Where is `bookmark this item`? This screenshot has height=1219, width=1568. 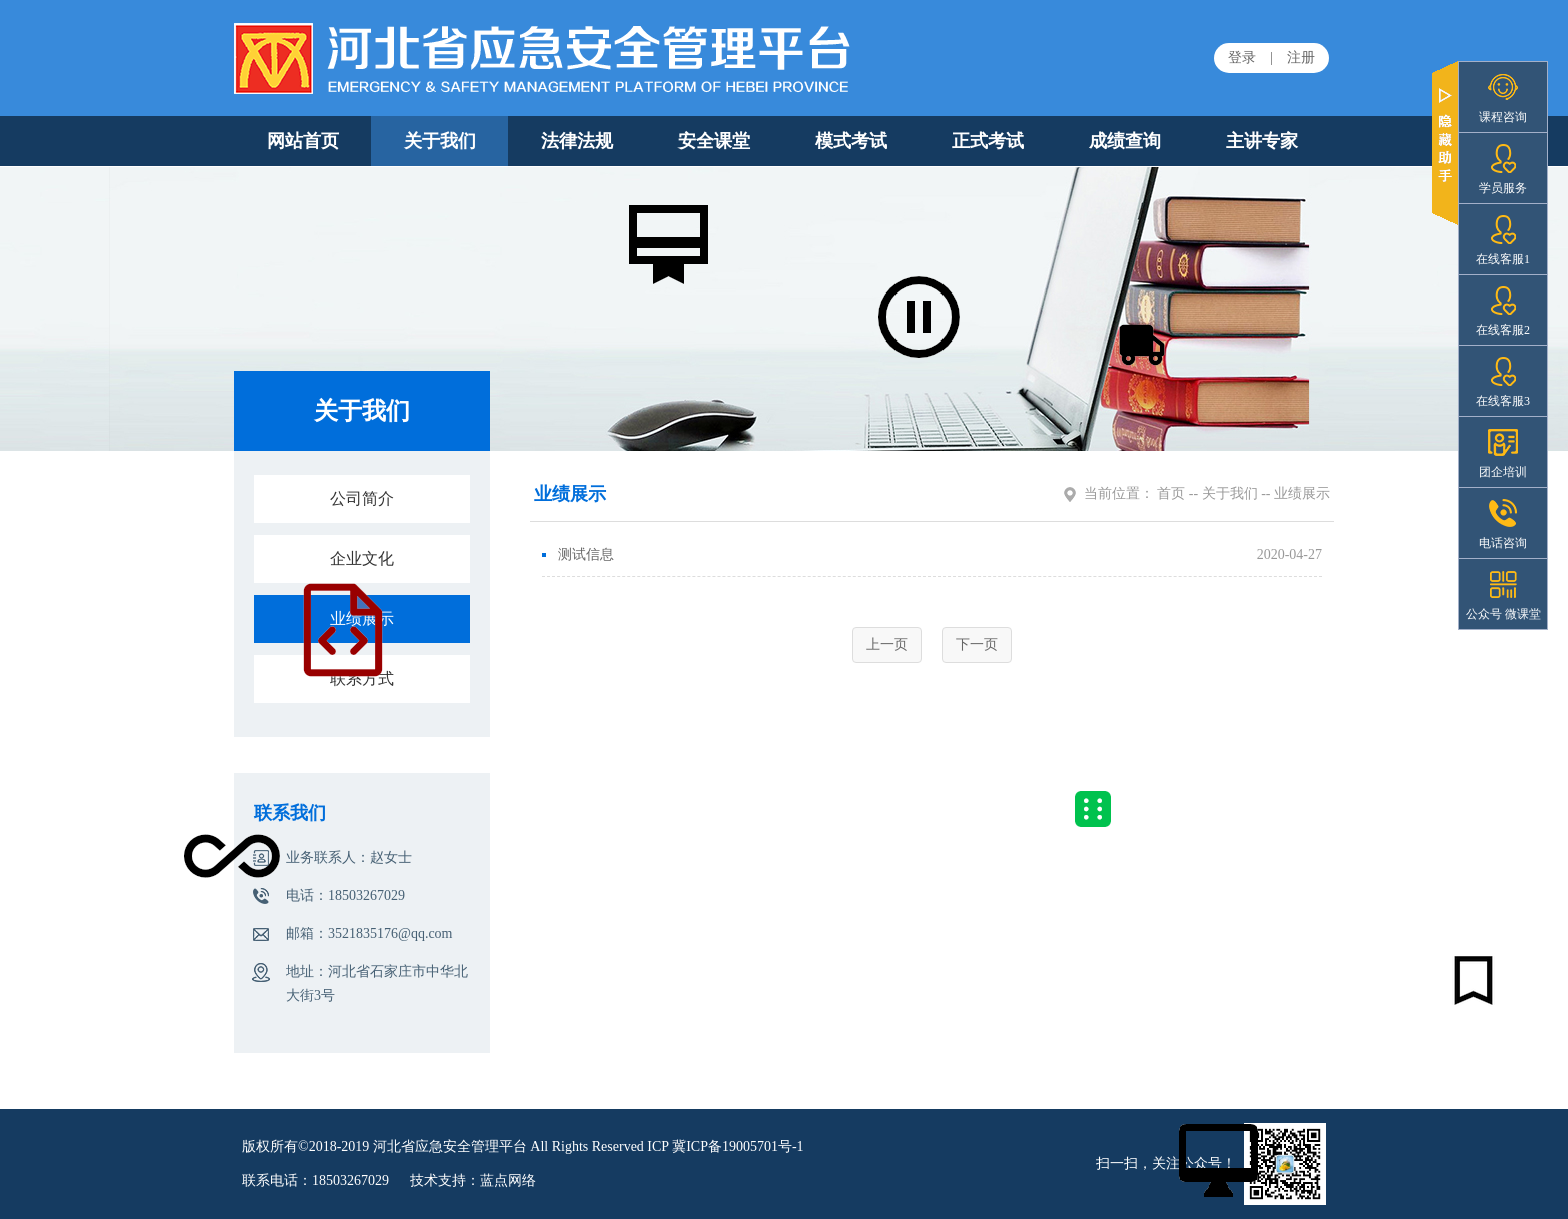
bookmark this item is located at coordinates (1473, 980).